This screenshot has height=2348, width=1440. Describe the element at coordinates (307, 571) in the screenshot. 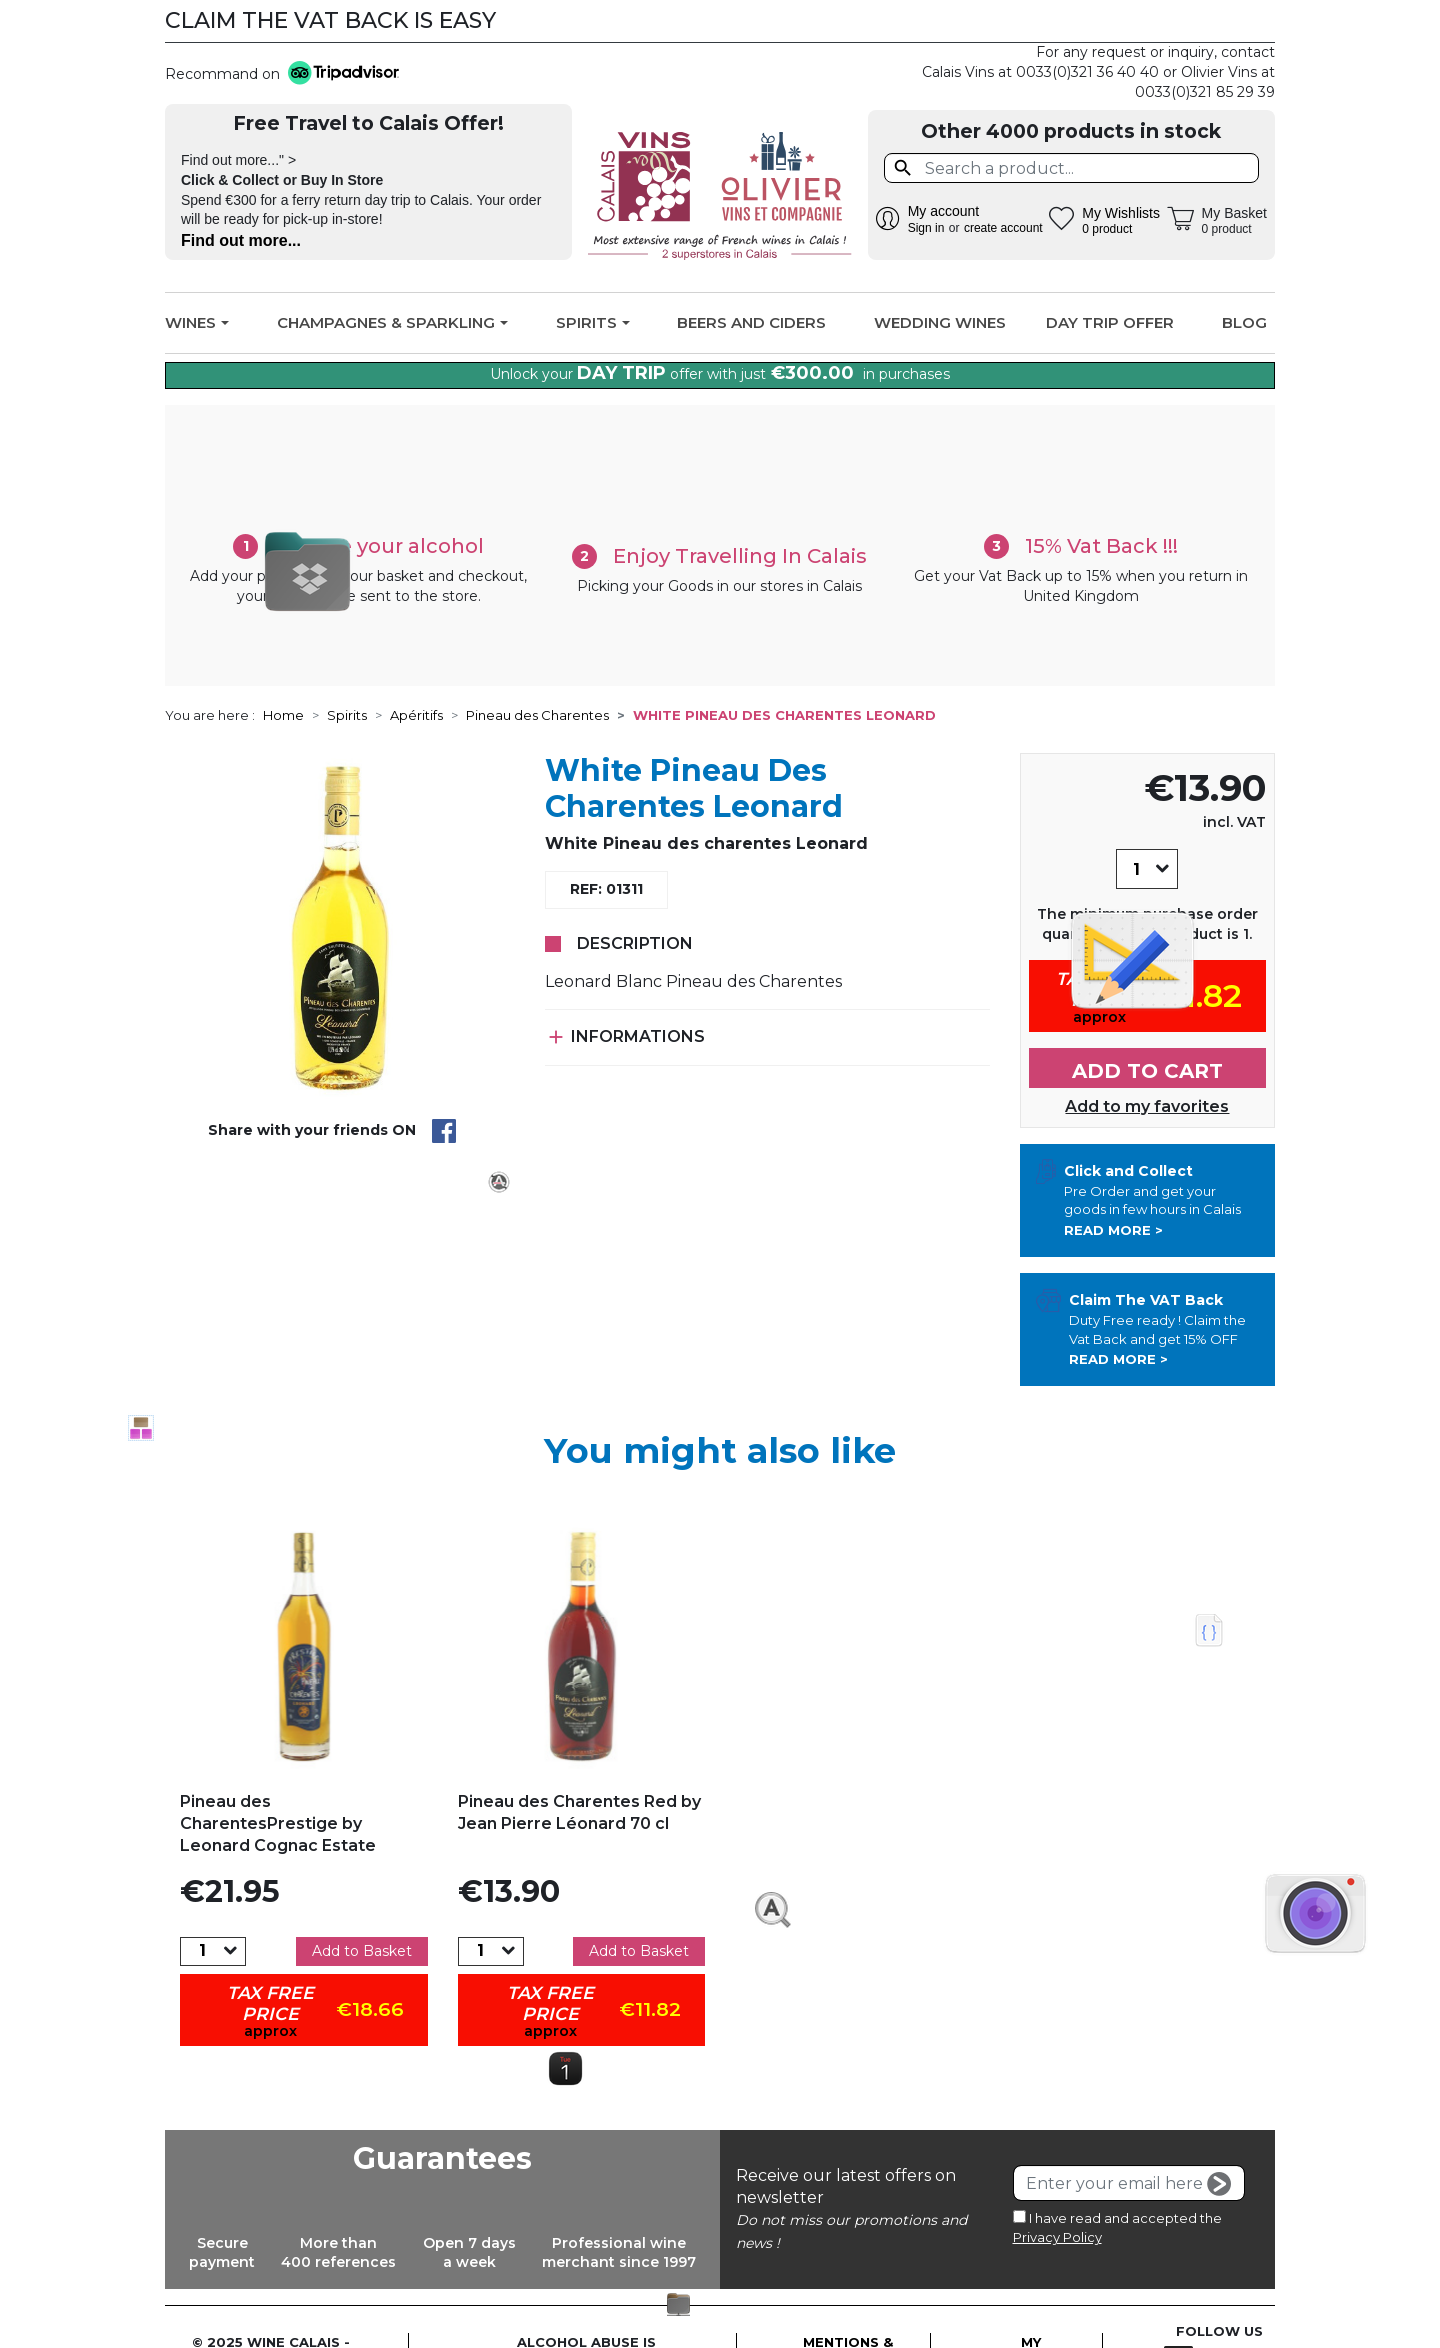

I see `open your Dropbox synced folder` at that location.